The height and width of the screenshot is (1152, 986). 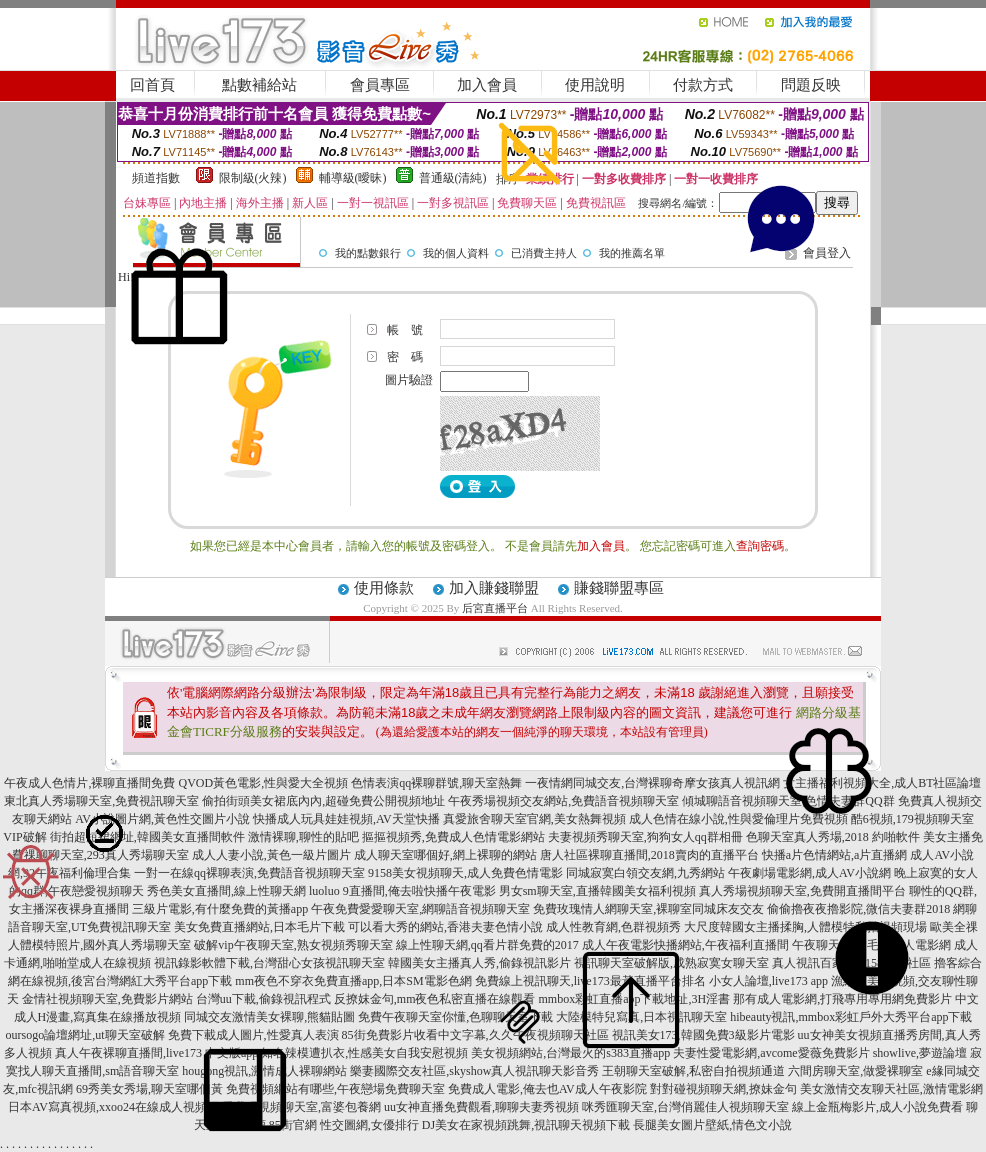 I want to click on upload a file or document, so click(x=631, y=1000).